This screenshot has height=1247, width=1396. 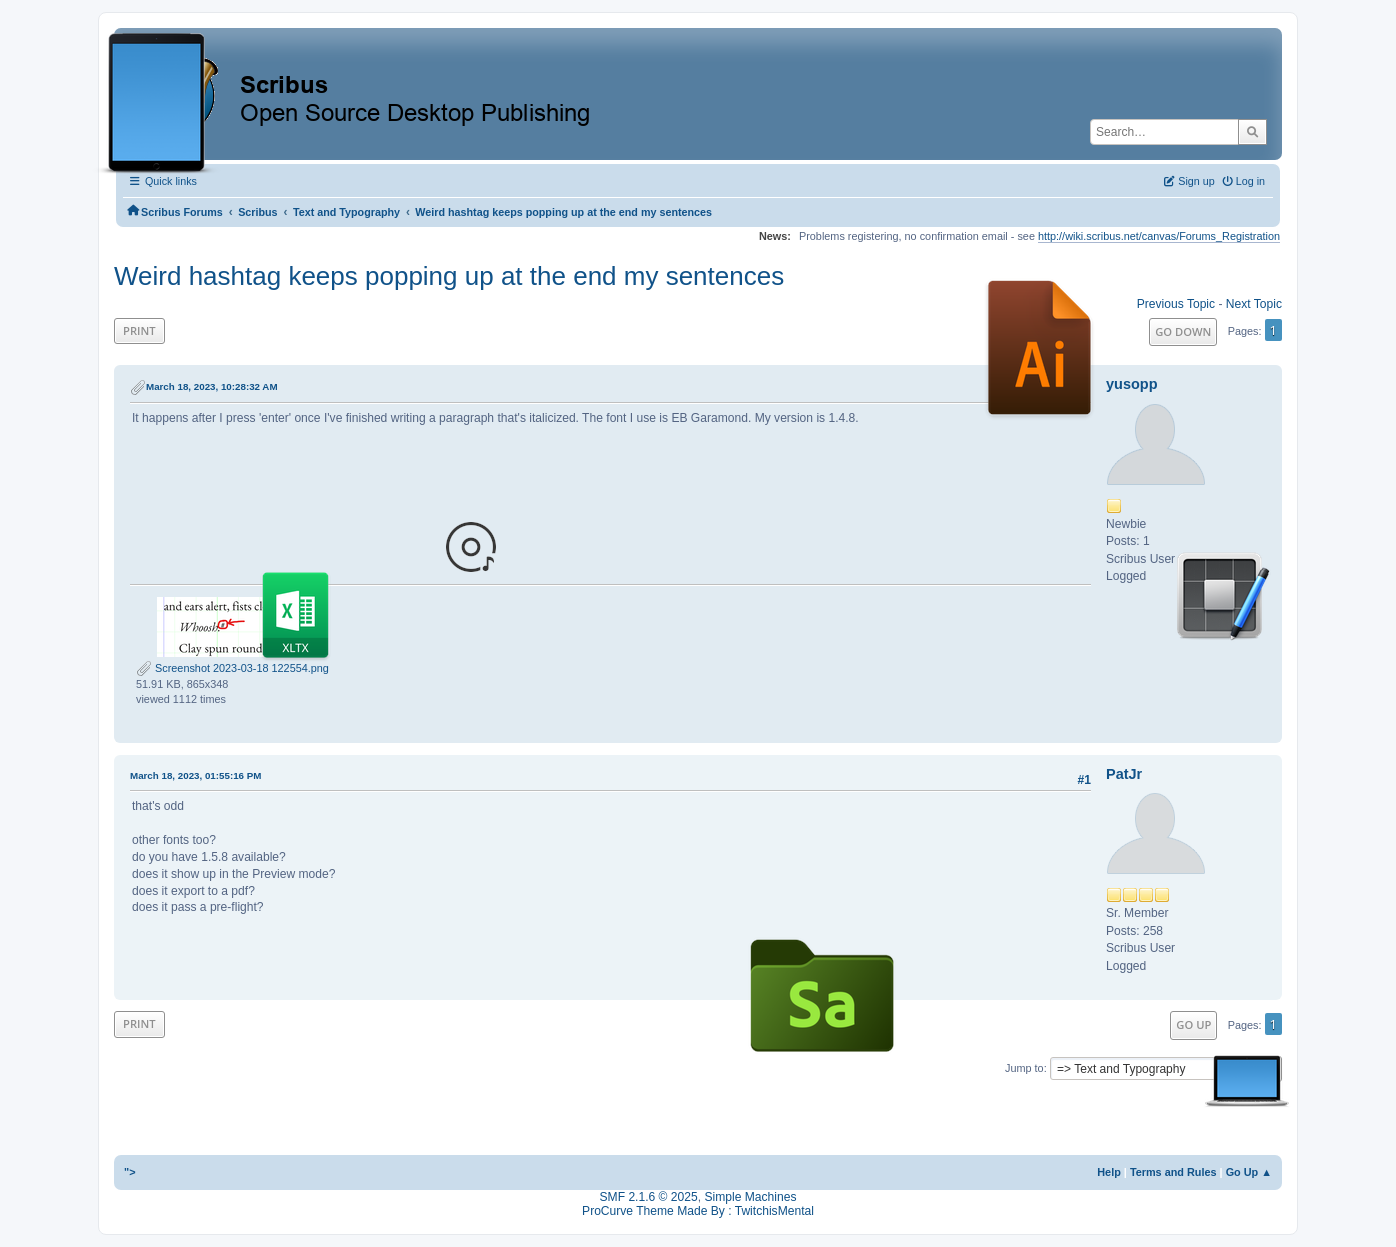 What do you see at coordinates (1039, 347) in the screenshot?
I see `open an Adobe Illustrator file` at bounding box center [1039, 347].